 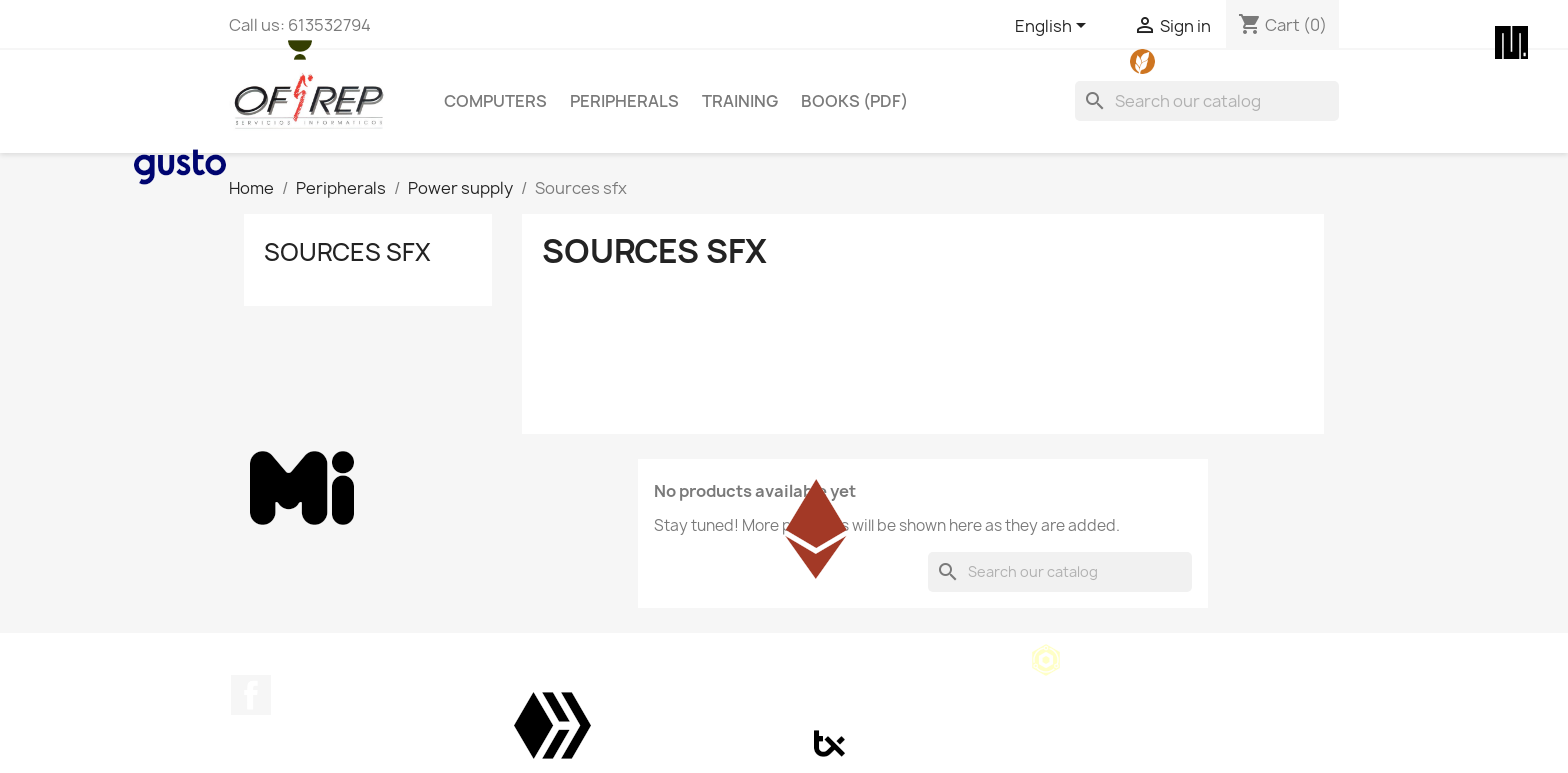 I want to click on ethereum cryptocurrency logo, so click(x=816, y=529).